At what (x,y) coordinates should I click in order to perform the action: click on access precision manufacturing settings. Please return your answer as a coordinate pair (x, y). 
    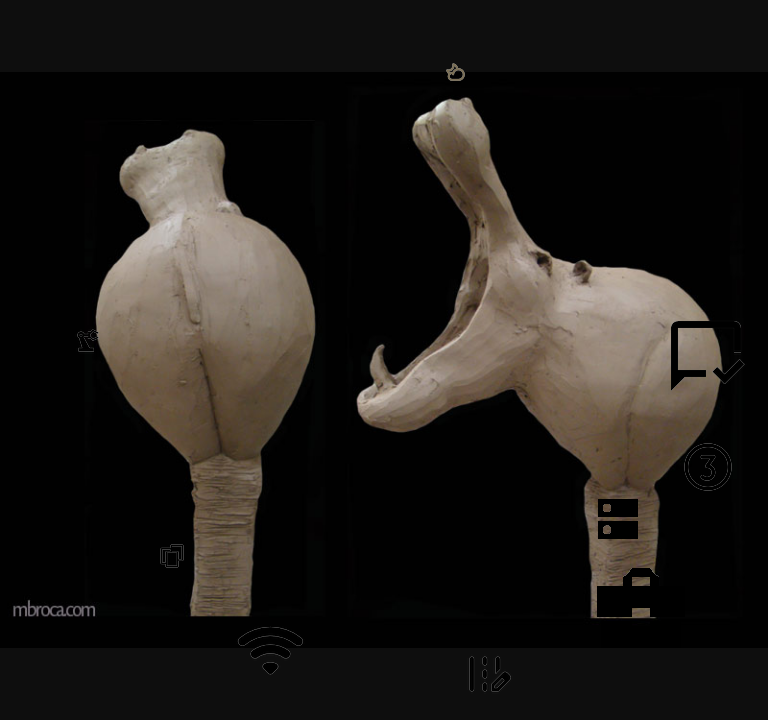
    Looking at the image, I should click on (88, 341).